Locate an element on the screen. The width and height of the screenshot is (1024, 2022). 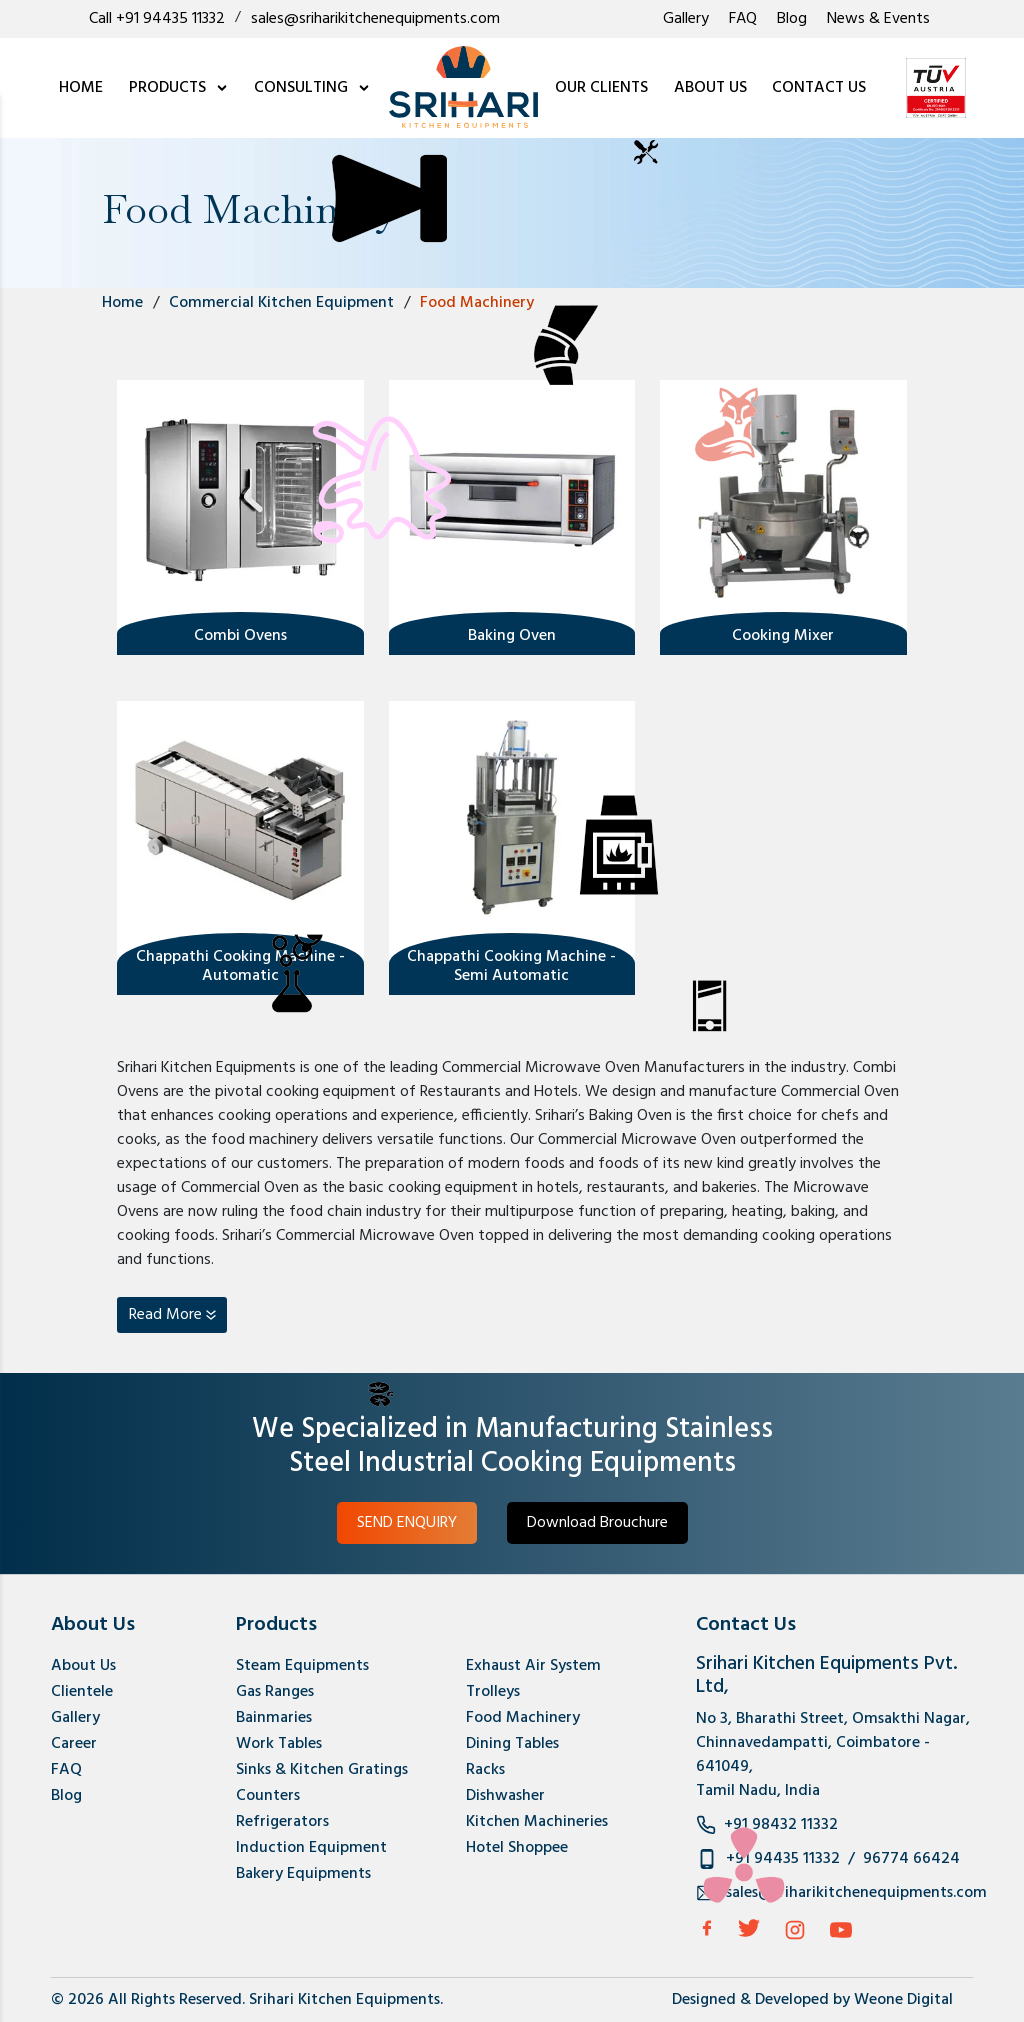
slime or goo enemy in a game interface is located at coordinates (382, 480).